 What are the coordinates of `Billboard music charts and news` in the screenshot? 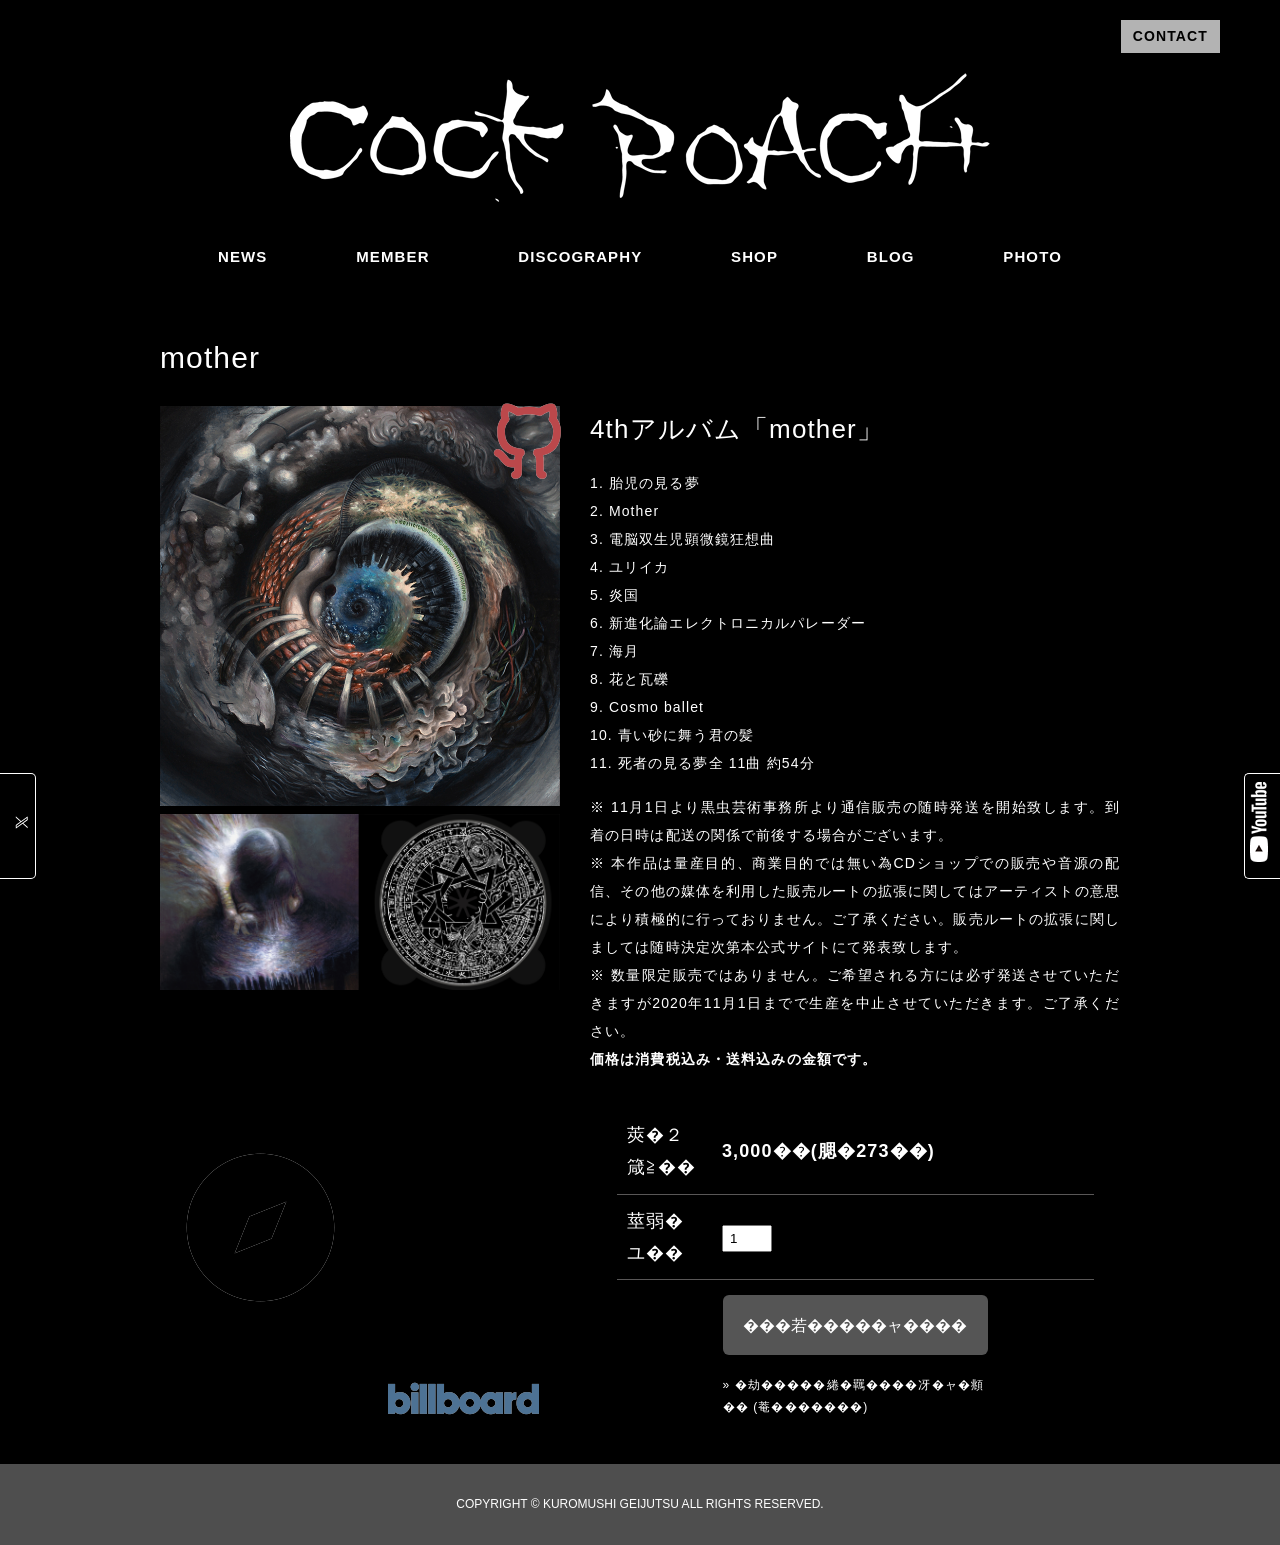 It's located at (463, 1398).